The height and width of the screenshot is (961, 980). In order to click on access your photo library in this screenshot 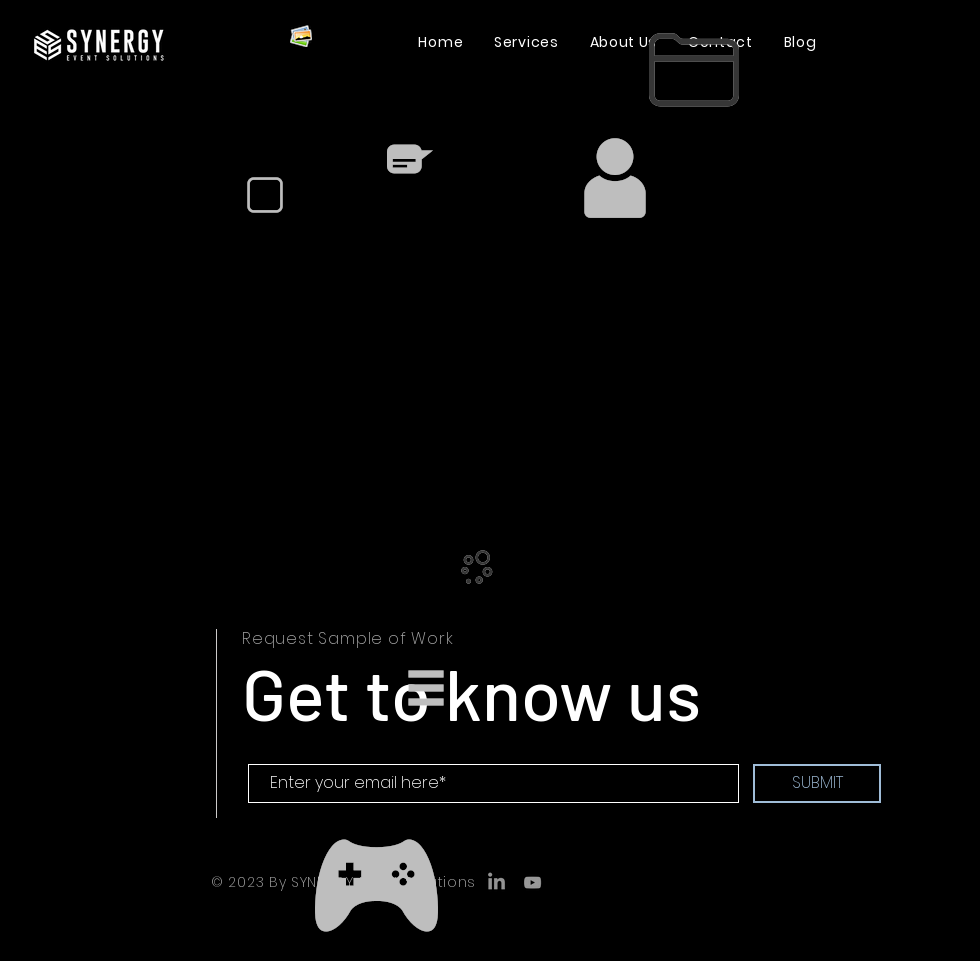, I will do `click(301, 36)`.